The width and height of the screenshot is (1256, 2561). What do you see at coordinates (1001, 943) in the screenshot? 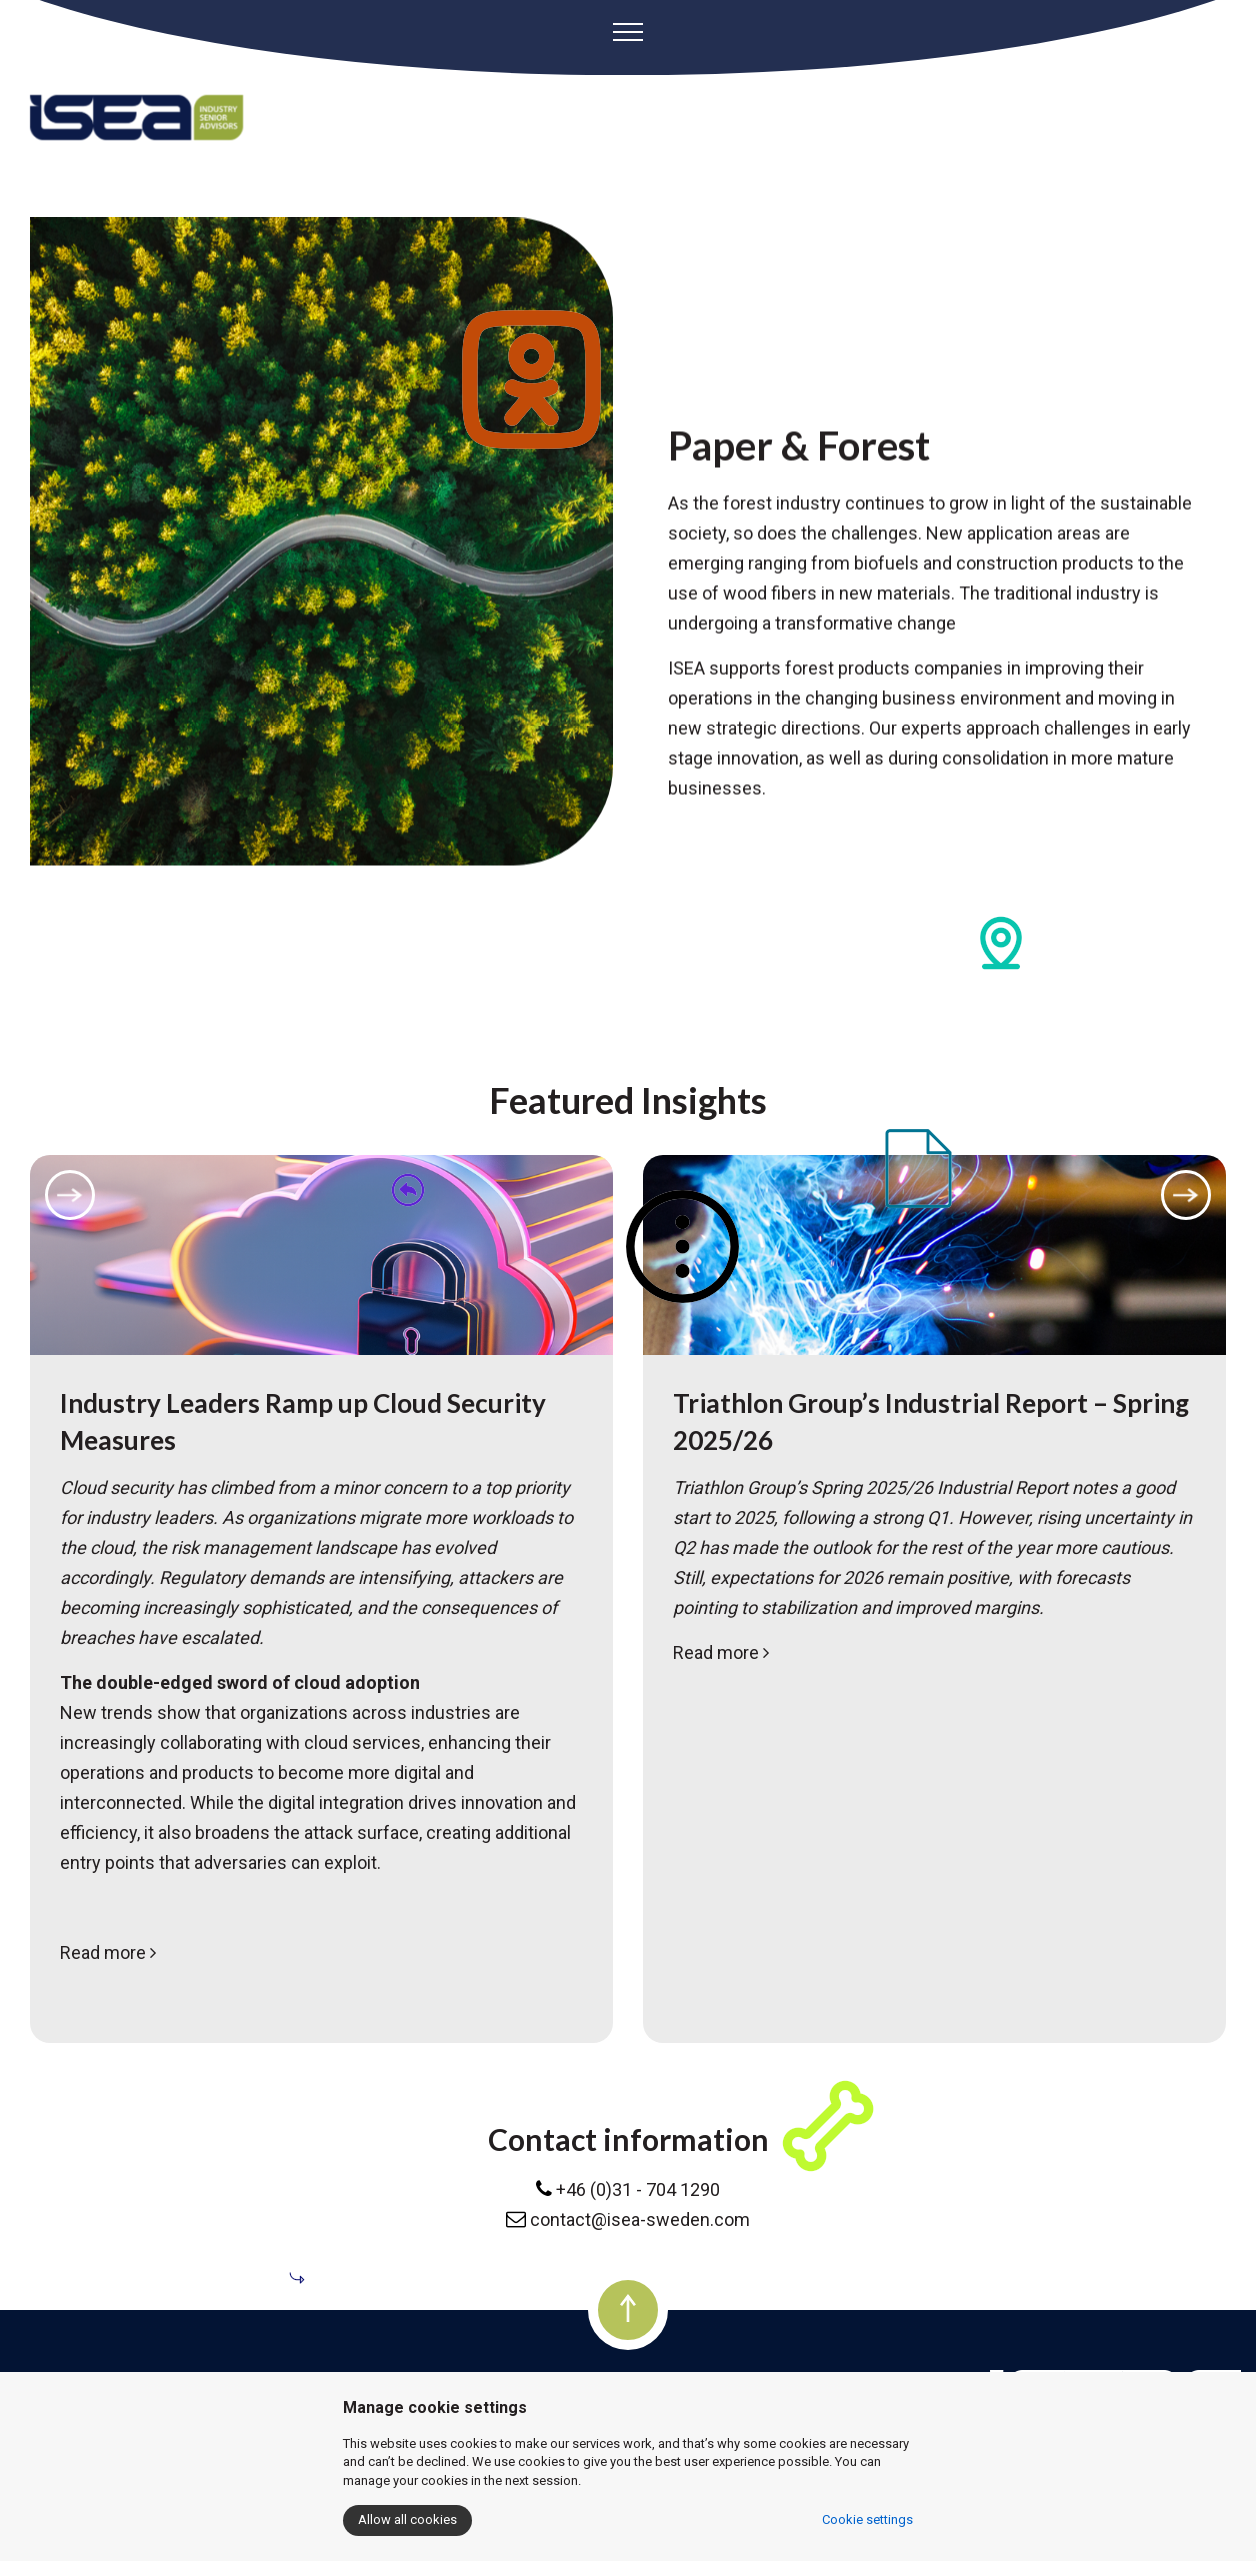
I see `view location on map` at bounding box center [1001, 943].